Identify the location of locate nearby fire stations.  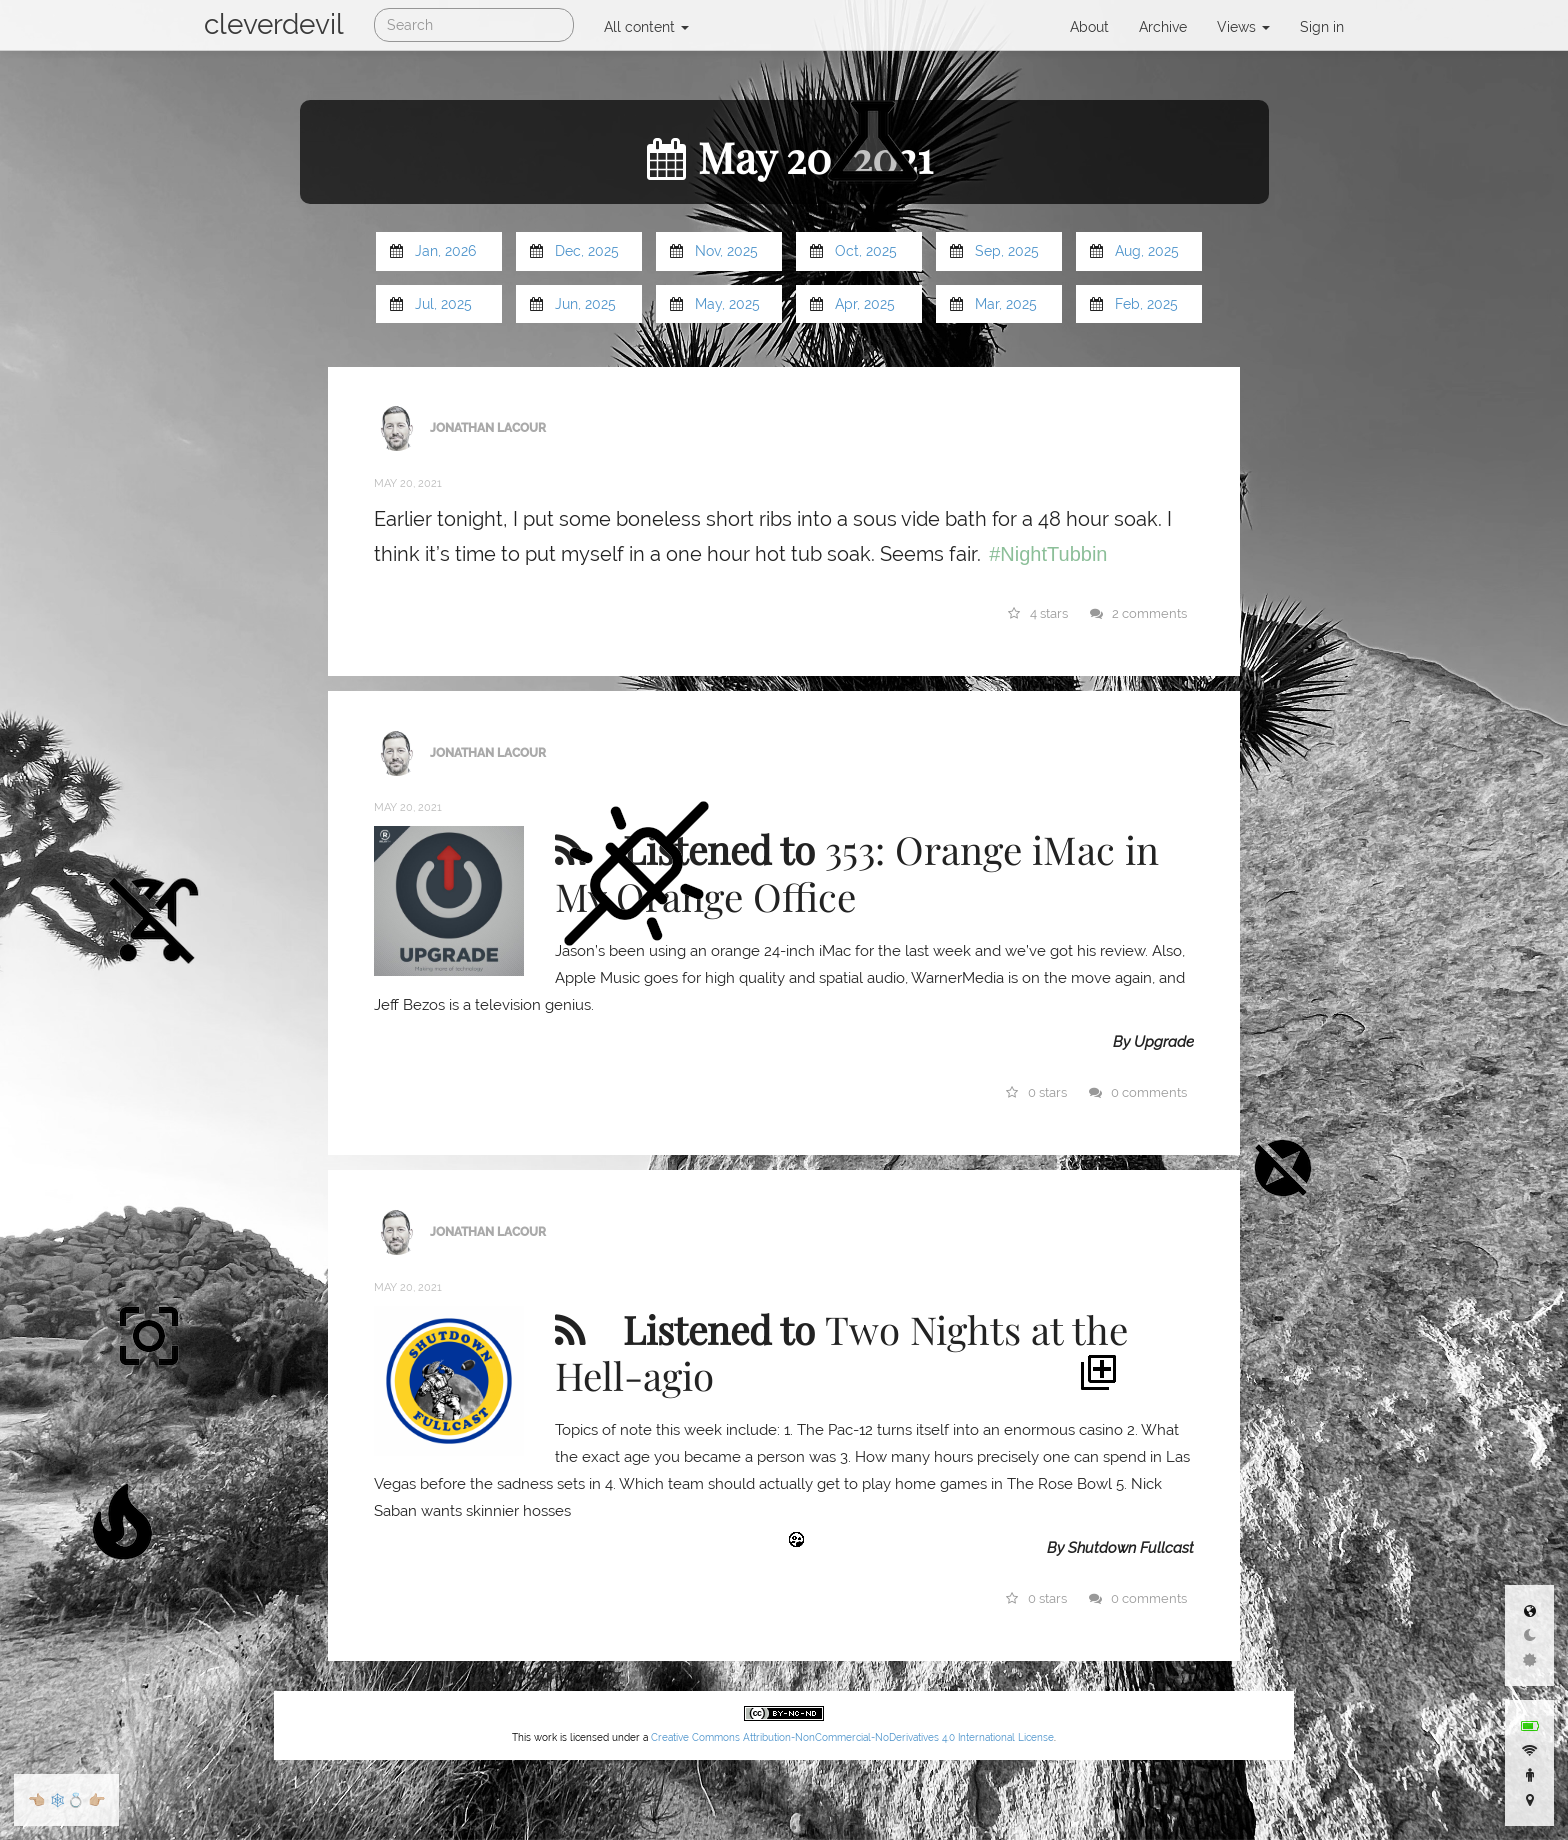
(122, 1522).